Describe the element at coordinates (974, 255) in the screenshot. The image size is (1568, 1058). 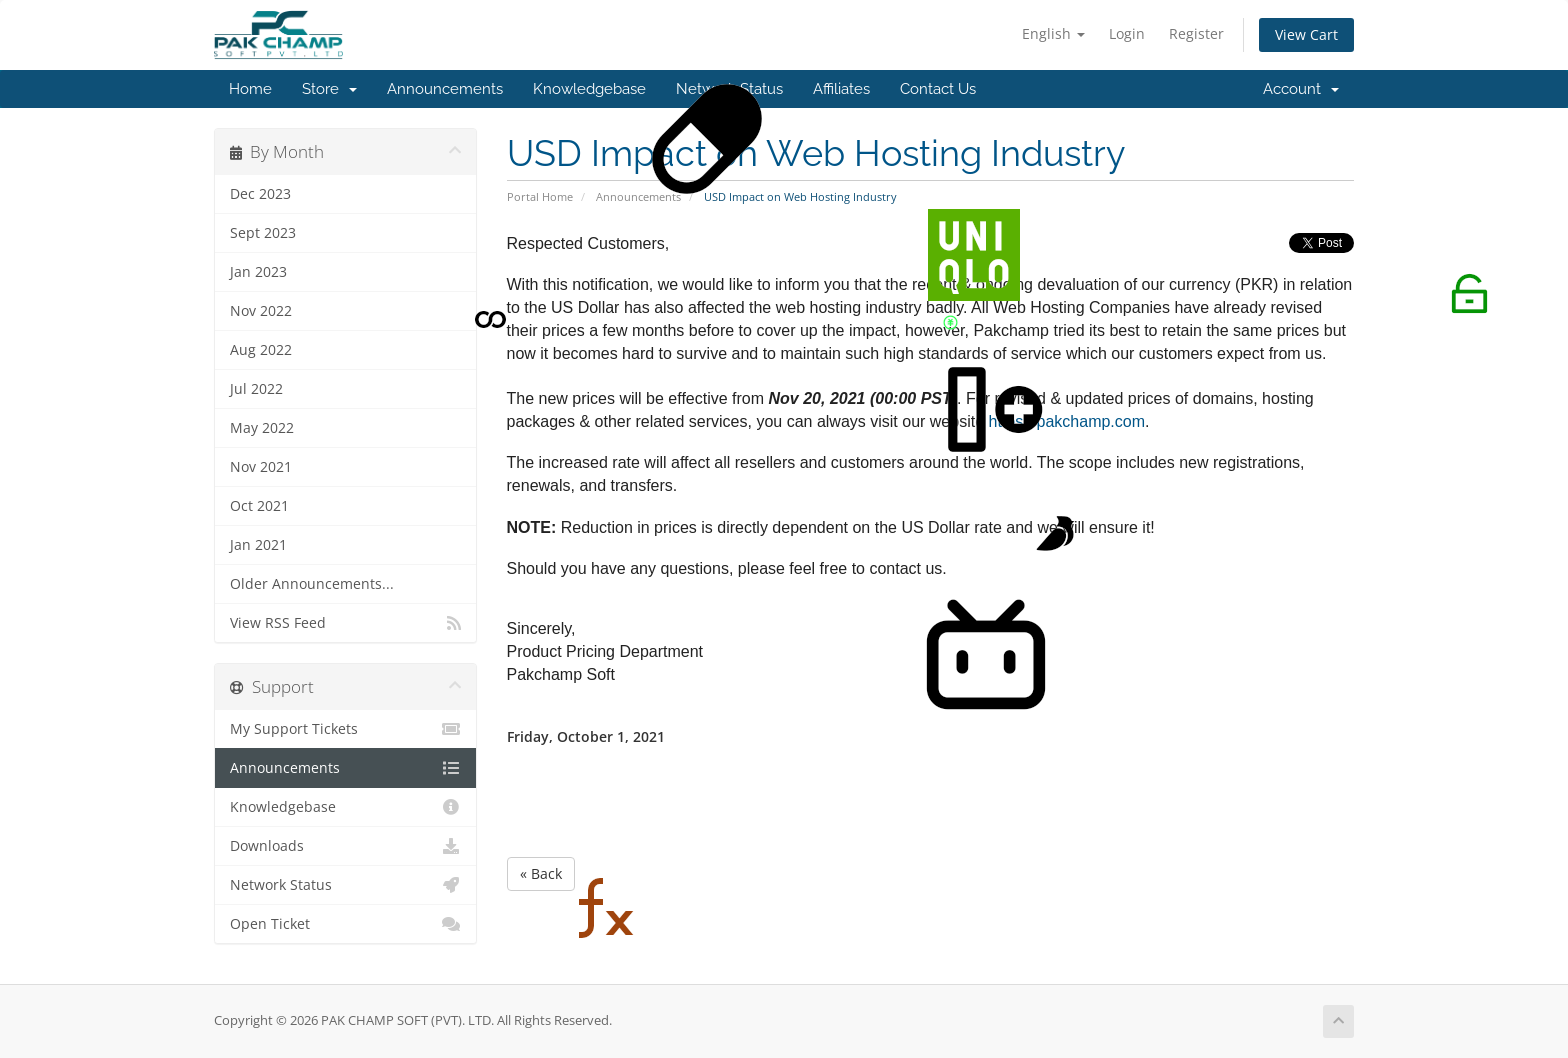
I see `open the Uniqlo app or website` at that location.